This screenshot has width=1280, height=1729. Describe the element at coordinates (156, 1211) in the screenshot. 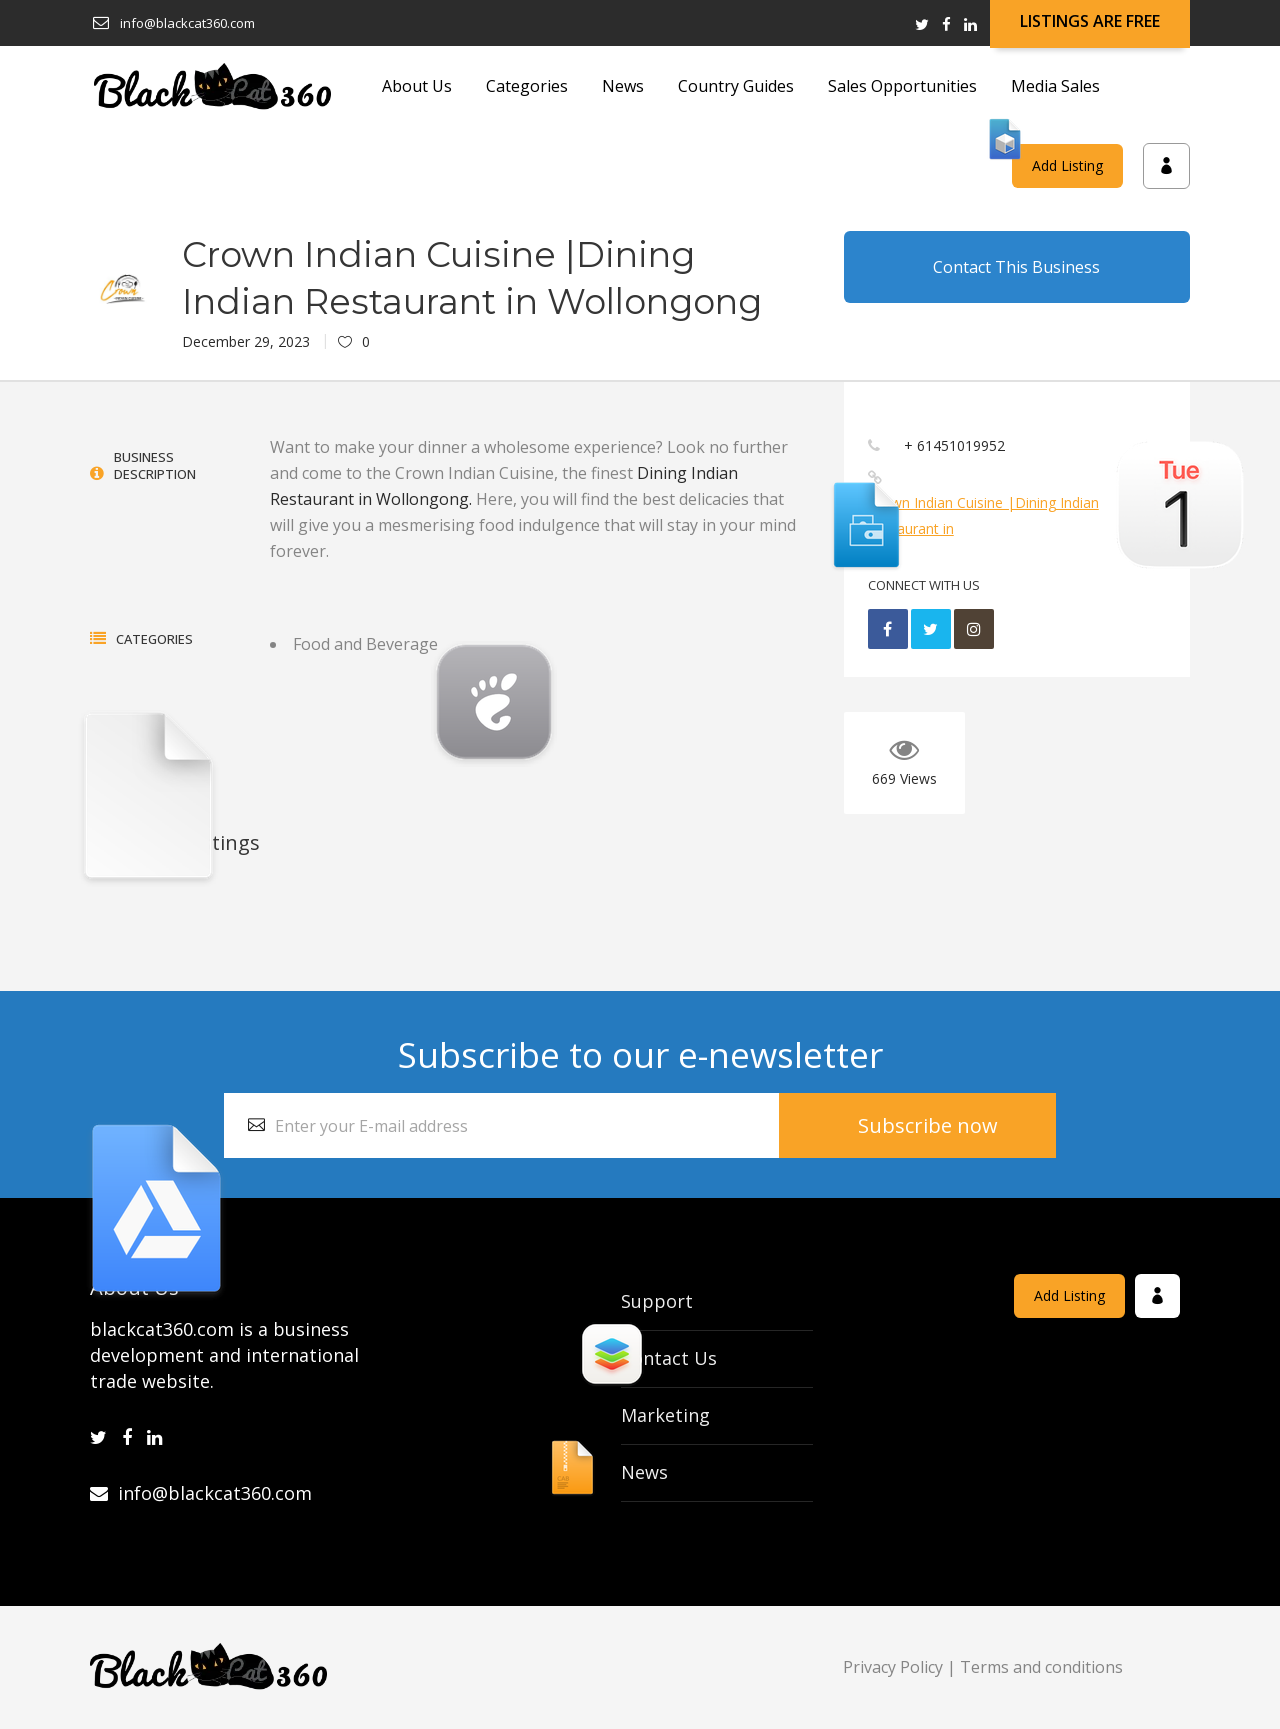

I see `a google drive shortcut or linked file` at that location.